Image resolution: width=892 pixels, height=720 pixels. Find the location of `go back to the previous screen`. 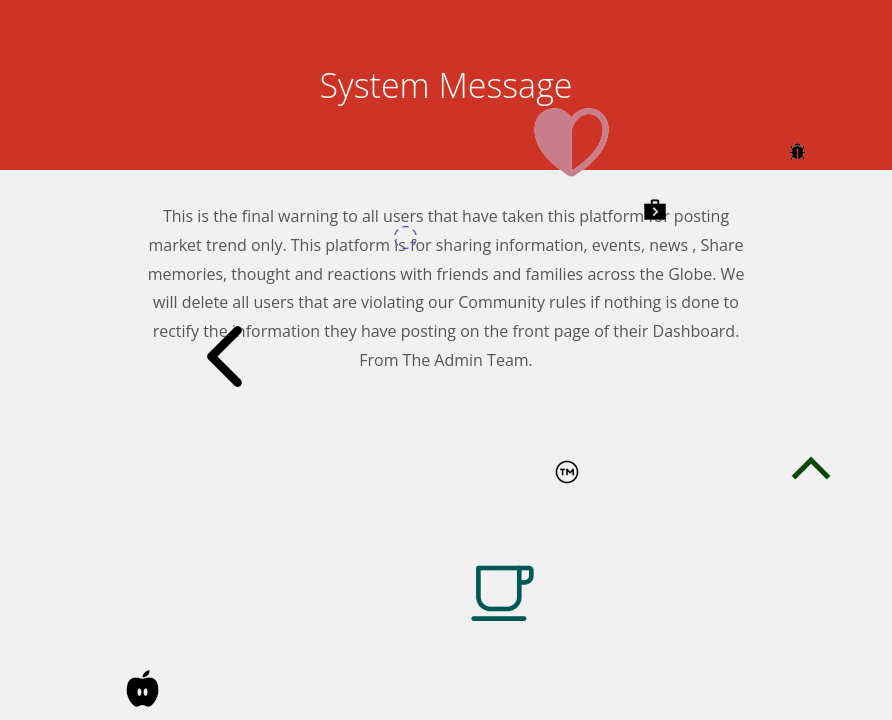

go back to the previous screen is located at coordinates (224, 356).